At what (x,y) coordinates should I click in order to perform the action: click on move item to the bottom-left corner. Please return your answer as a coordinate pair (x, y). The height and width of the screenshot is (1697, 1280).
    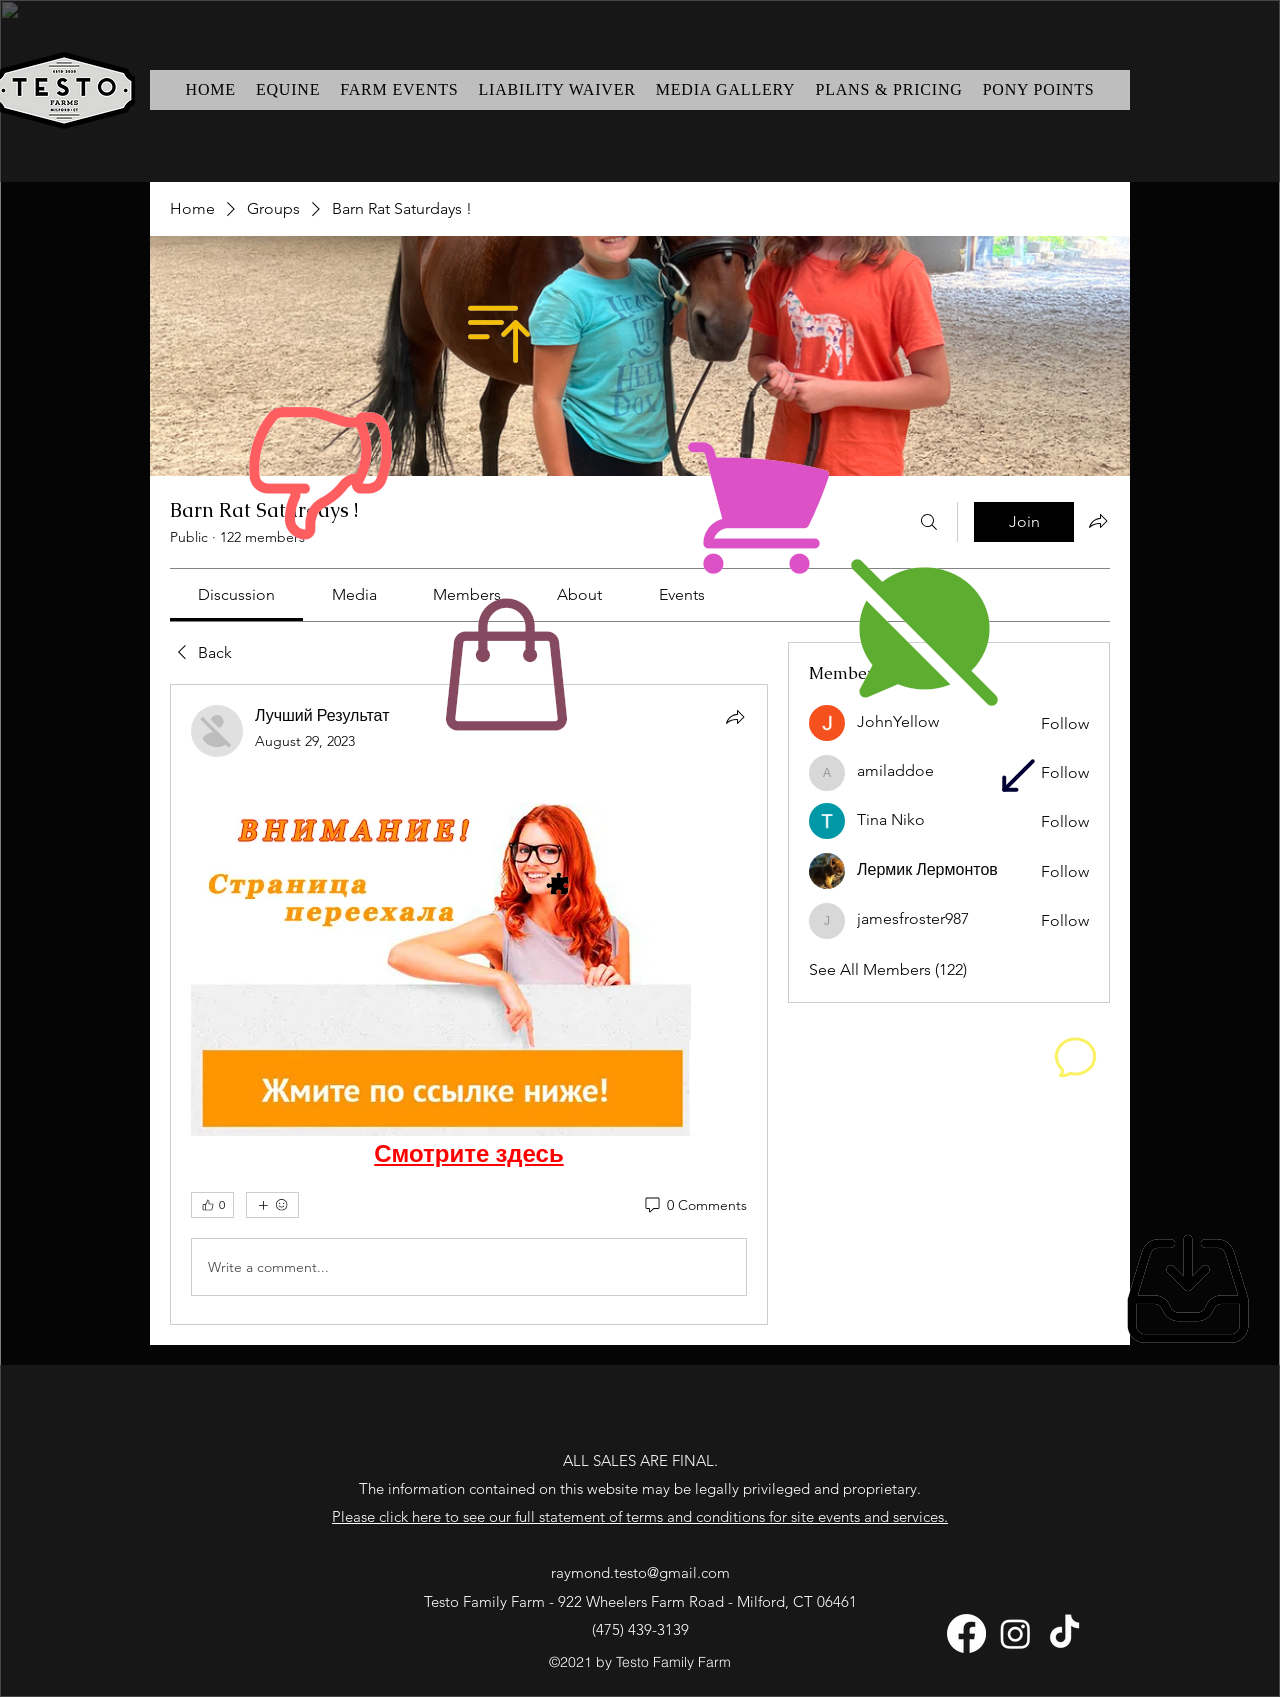
    Looking at the image, I should click on (1018, 775).